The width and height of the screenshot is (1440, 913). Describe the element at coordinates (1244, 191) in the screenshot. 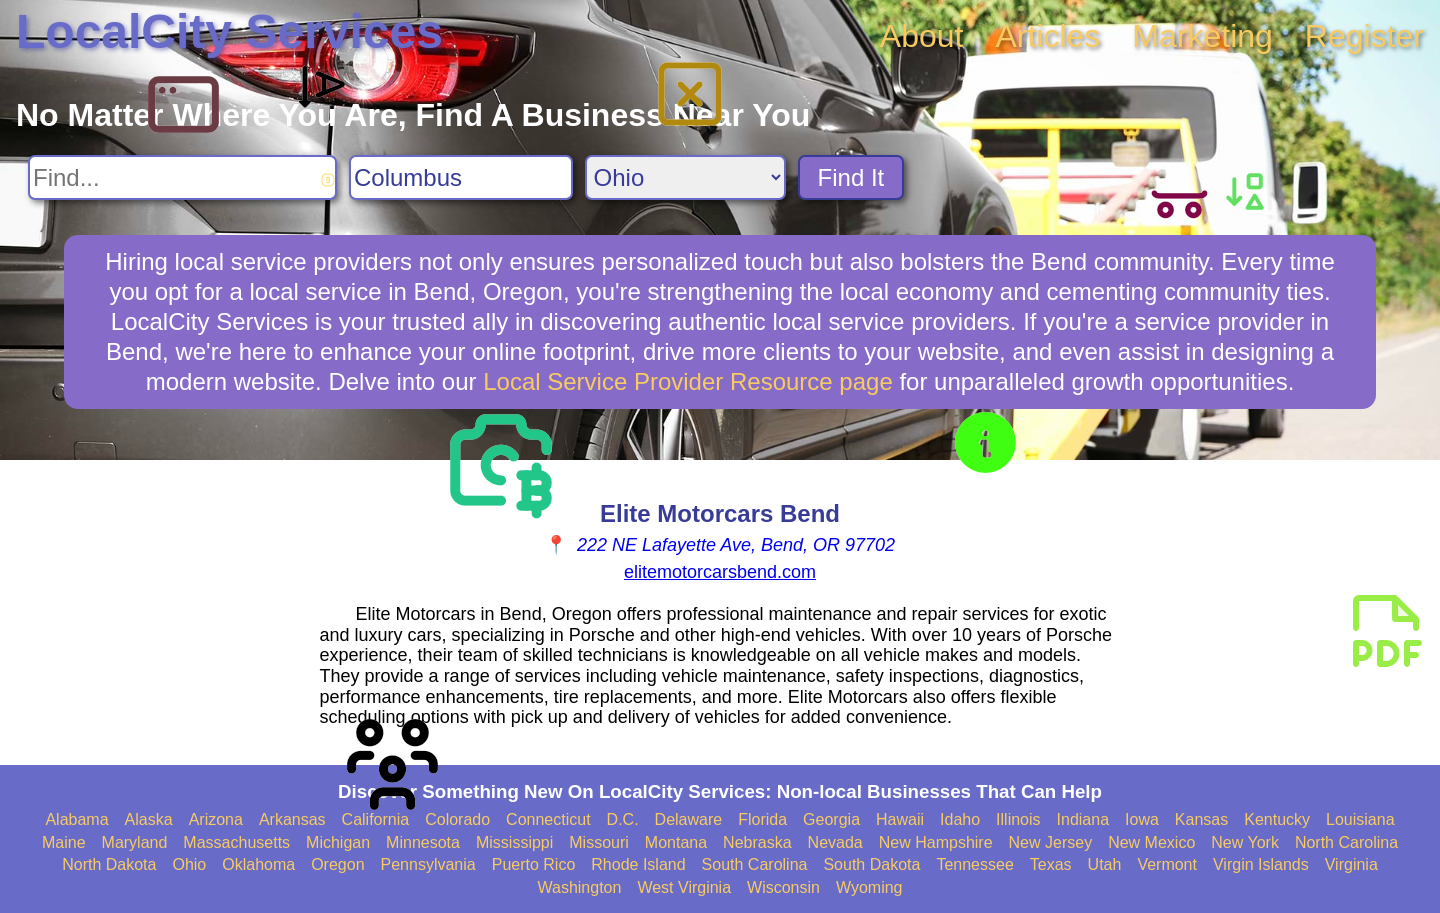

I see `sort items in ascending order` at that location.